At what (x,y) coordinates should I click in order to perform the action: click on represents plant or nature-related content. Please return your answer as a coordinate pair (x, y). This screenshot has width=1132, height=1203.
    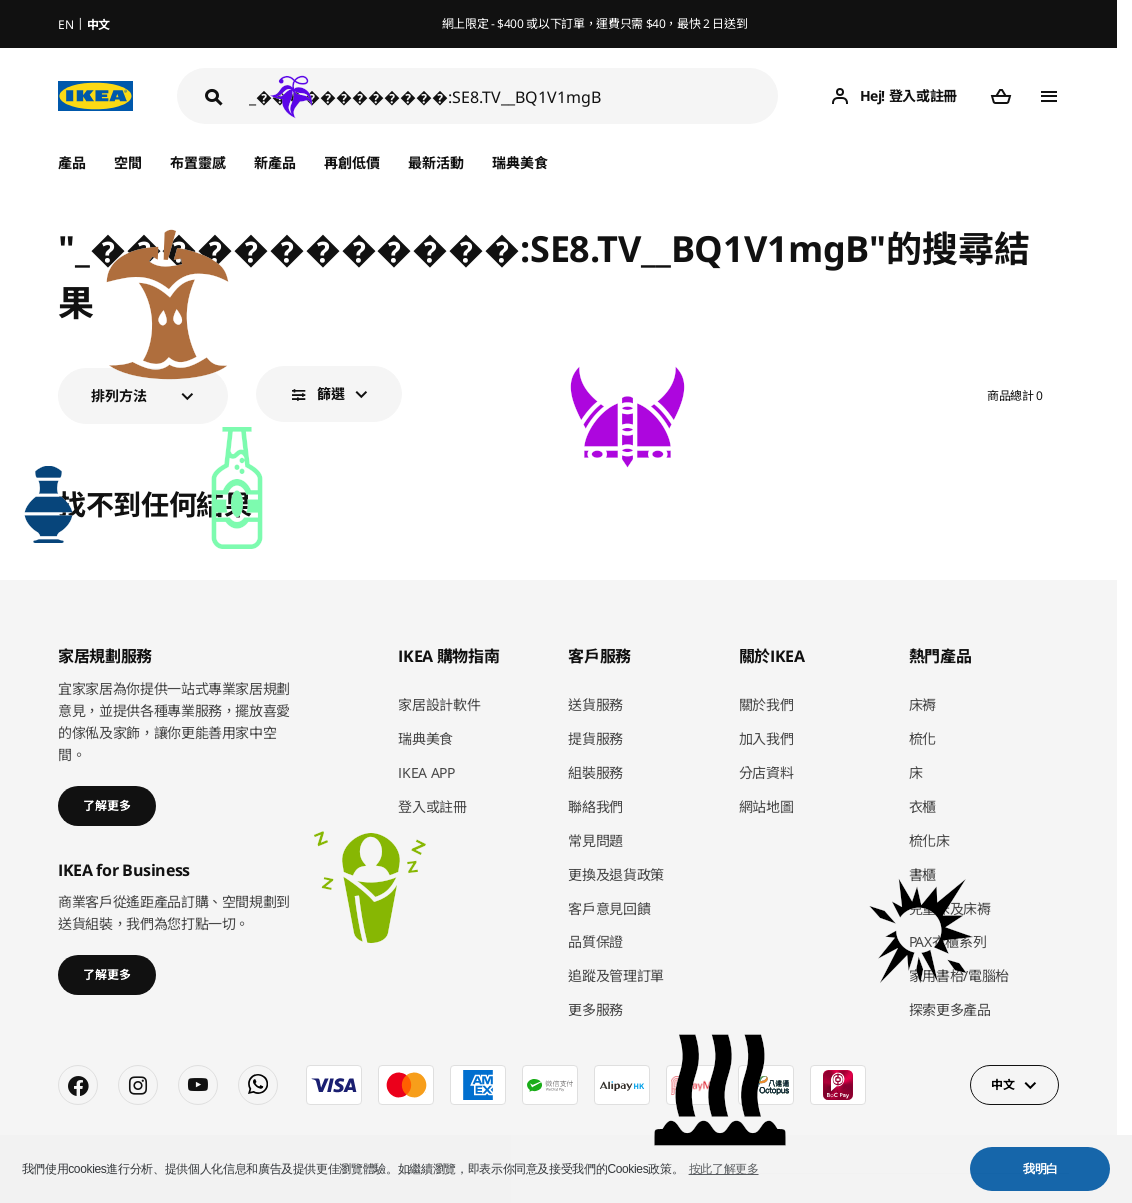
    Looking at the image, I should click on (291, 97).